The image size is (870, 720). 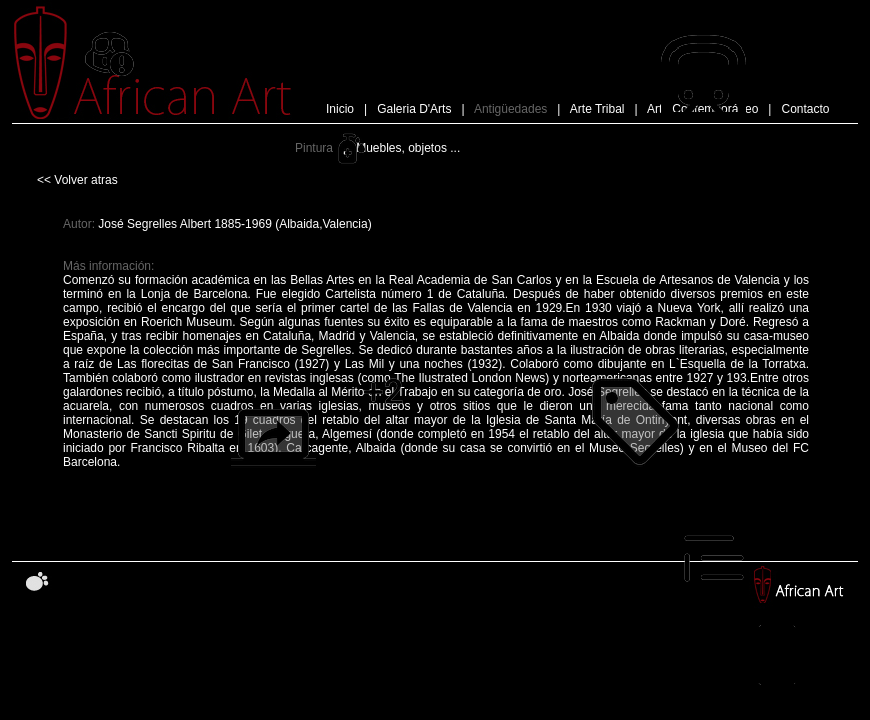 What do you see at coordinates (703, 77) in the screenshot?
I see `view subway or metro transit options` at bounding box center [703, 77].